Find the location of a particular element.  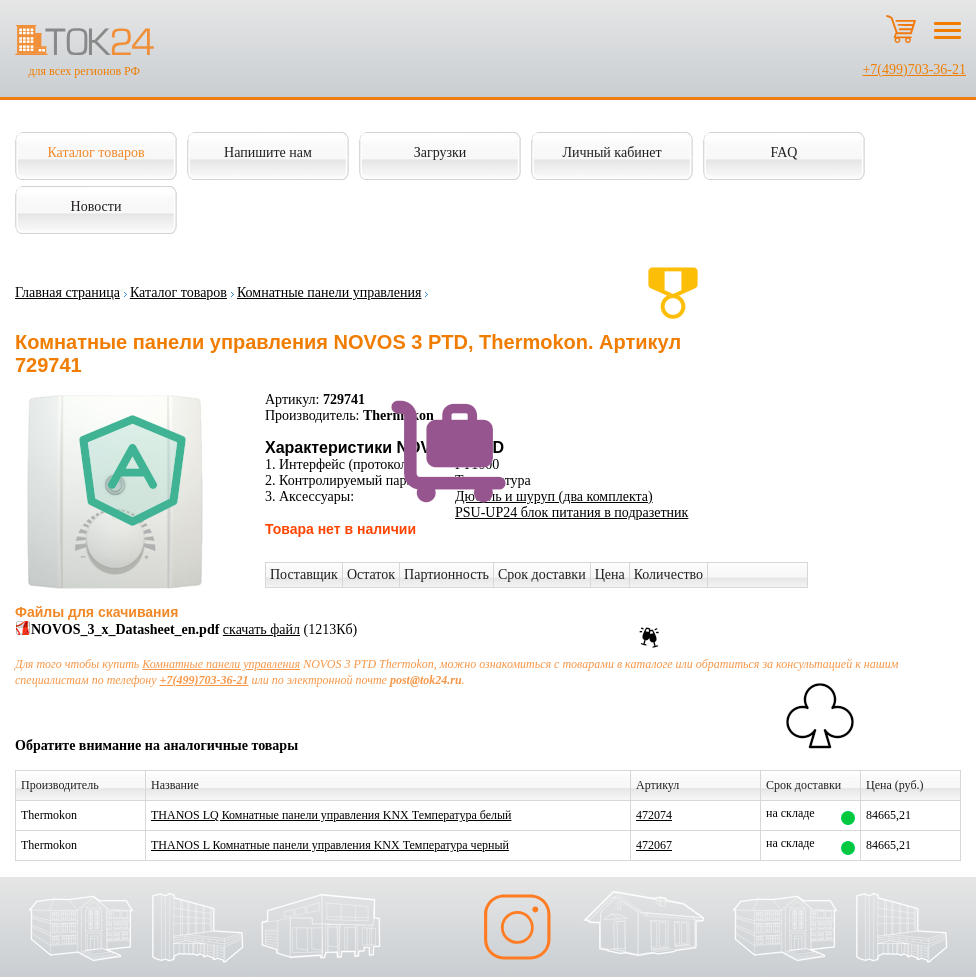

access baggage or luggage services is located at coordinates (448, 451).